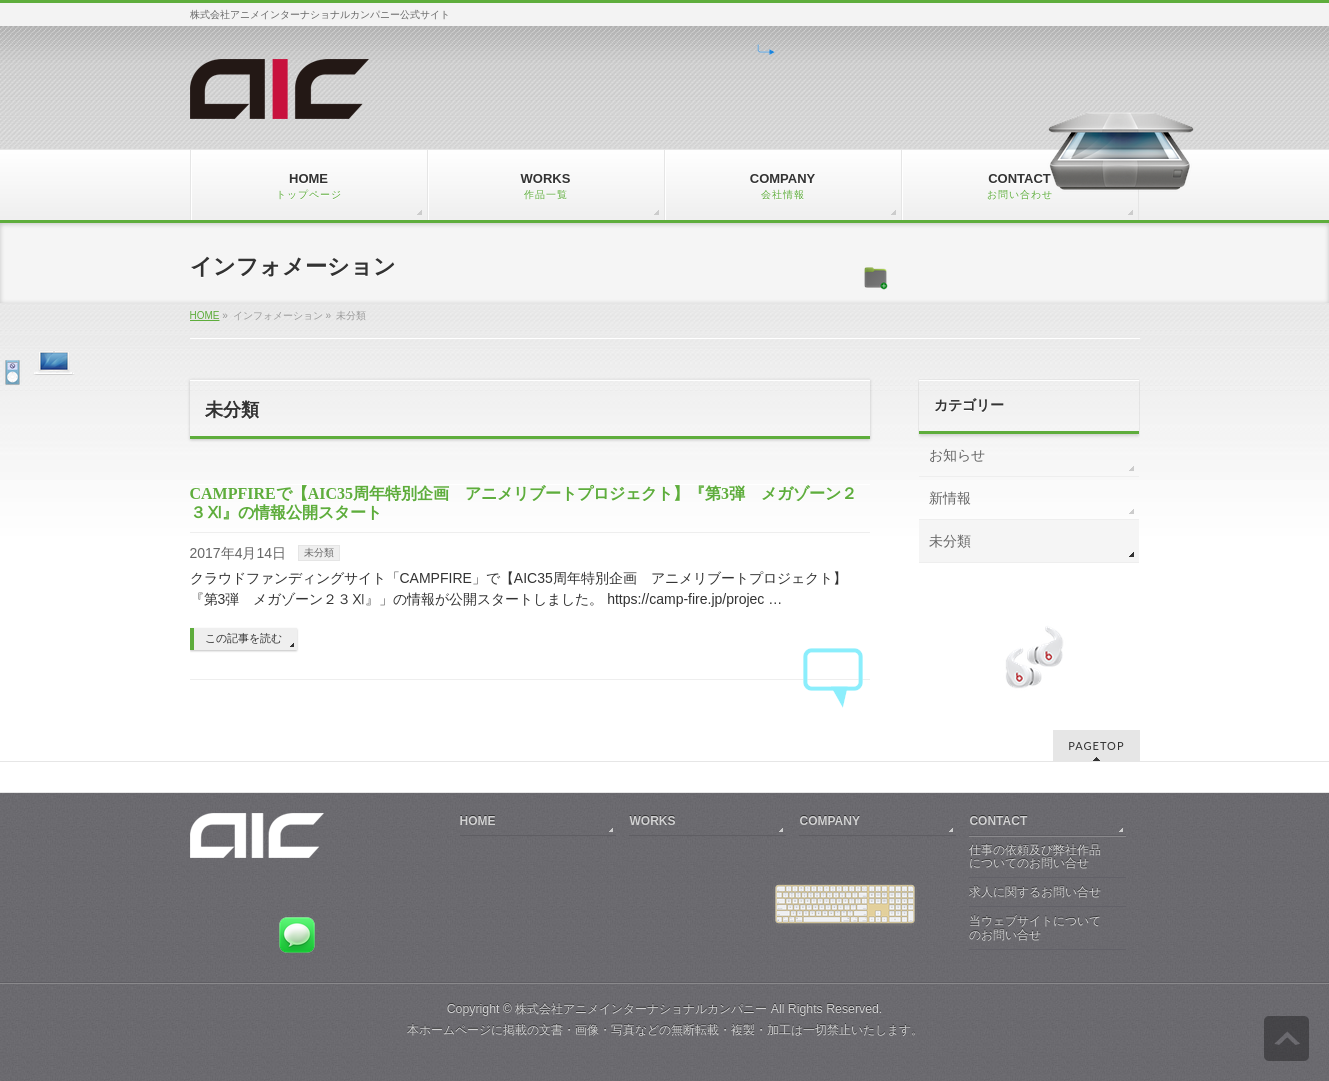 The width and height of the screenshot is (1329, 1081). I want to click on share content via messages, so click(297, 935).